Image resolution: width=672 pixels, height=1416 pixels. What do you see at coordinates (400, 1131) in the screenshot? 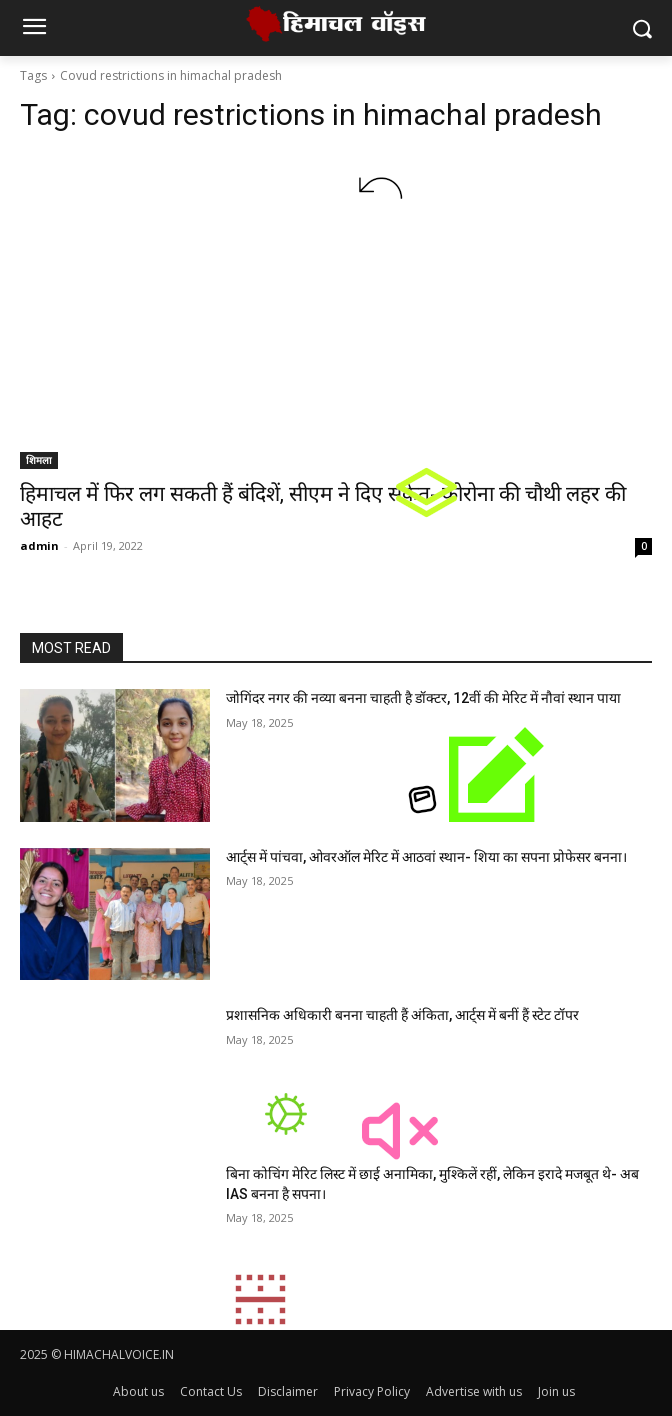
I see `mute audio or sound` at bounding box center [400, 1131].